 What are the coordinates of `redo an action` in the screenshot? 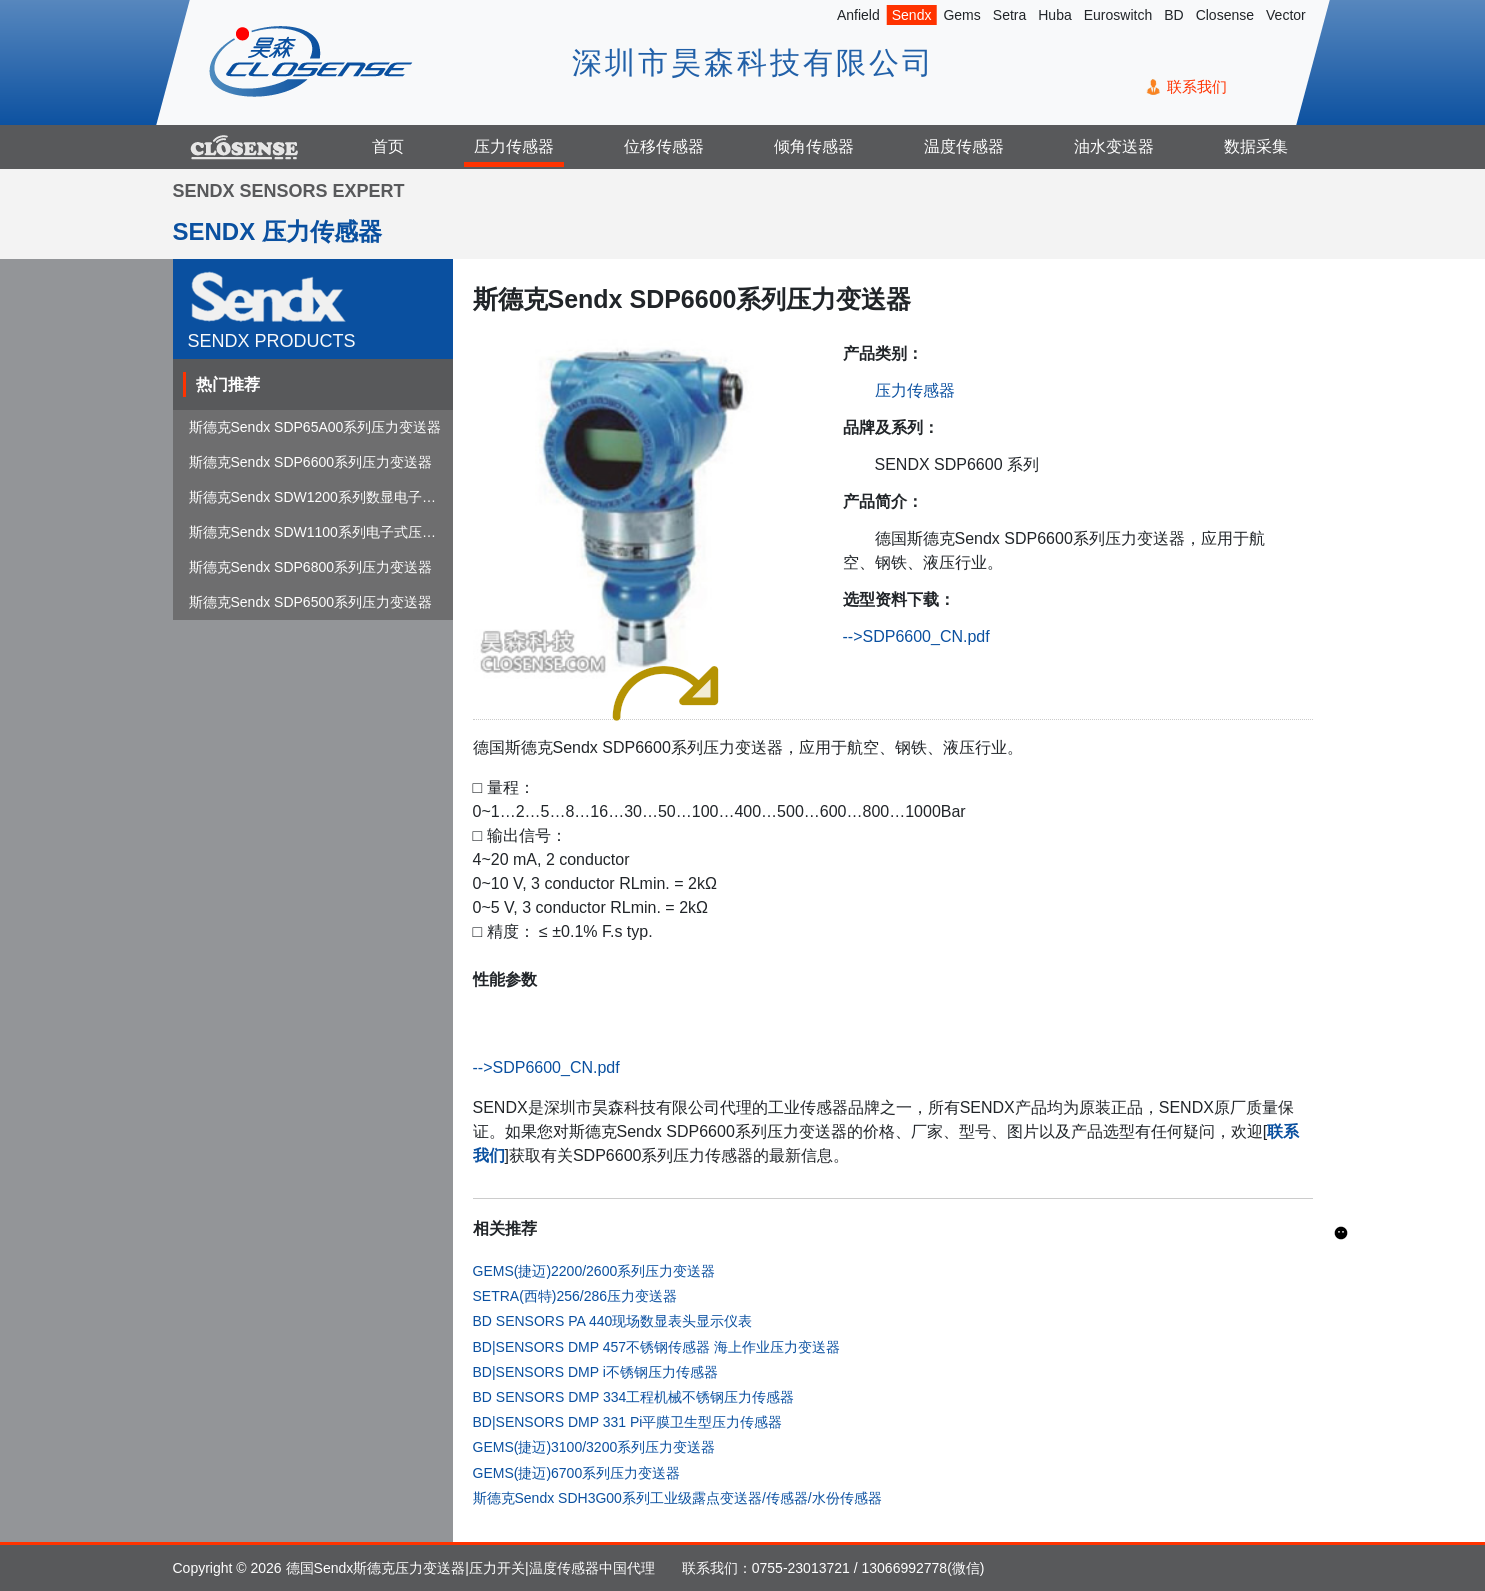 It's located at (663, 689).